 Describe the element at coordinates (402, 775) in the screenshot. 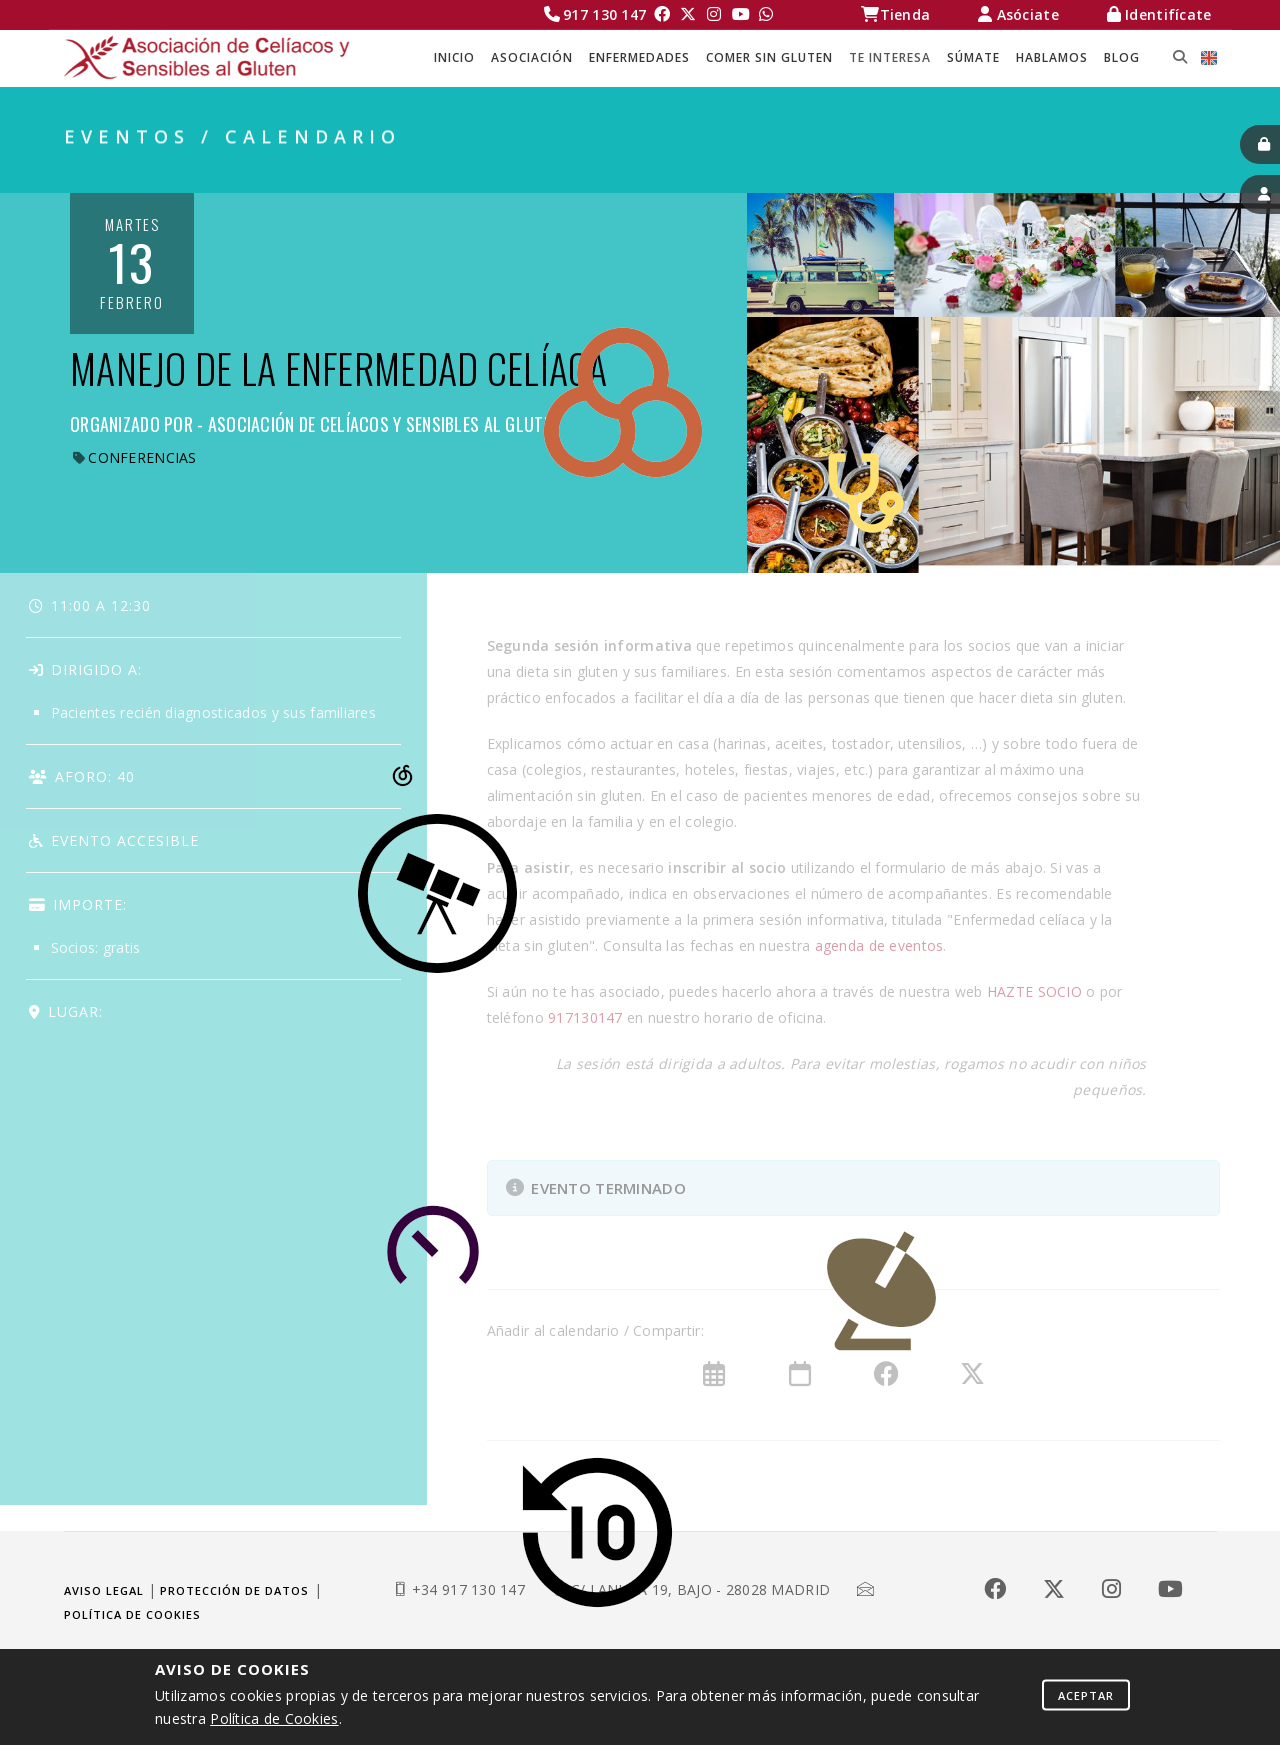

I see `open netease cloud music app` at that location.